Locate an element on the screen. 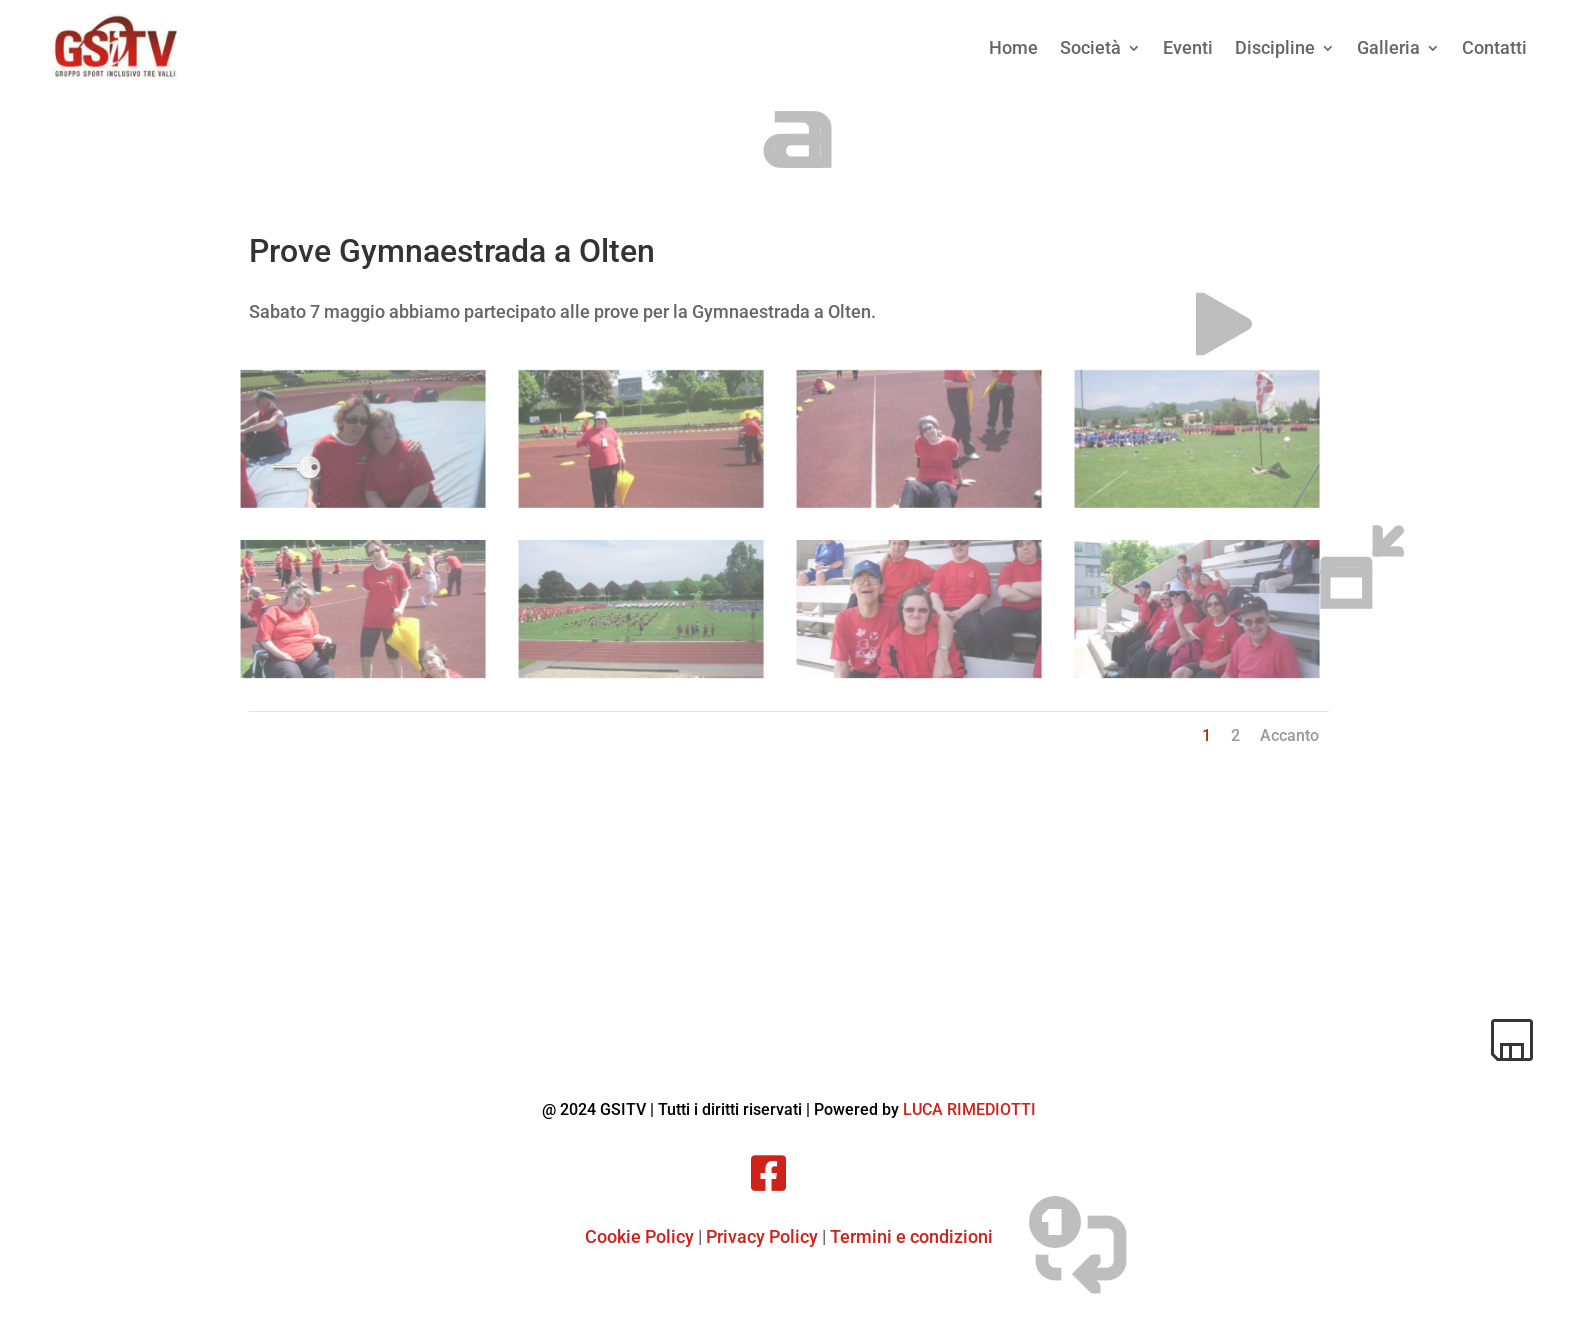 The image size is (1577, 1334). repeat current song in playlist is located at coordinates (1081, 1248).